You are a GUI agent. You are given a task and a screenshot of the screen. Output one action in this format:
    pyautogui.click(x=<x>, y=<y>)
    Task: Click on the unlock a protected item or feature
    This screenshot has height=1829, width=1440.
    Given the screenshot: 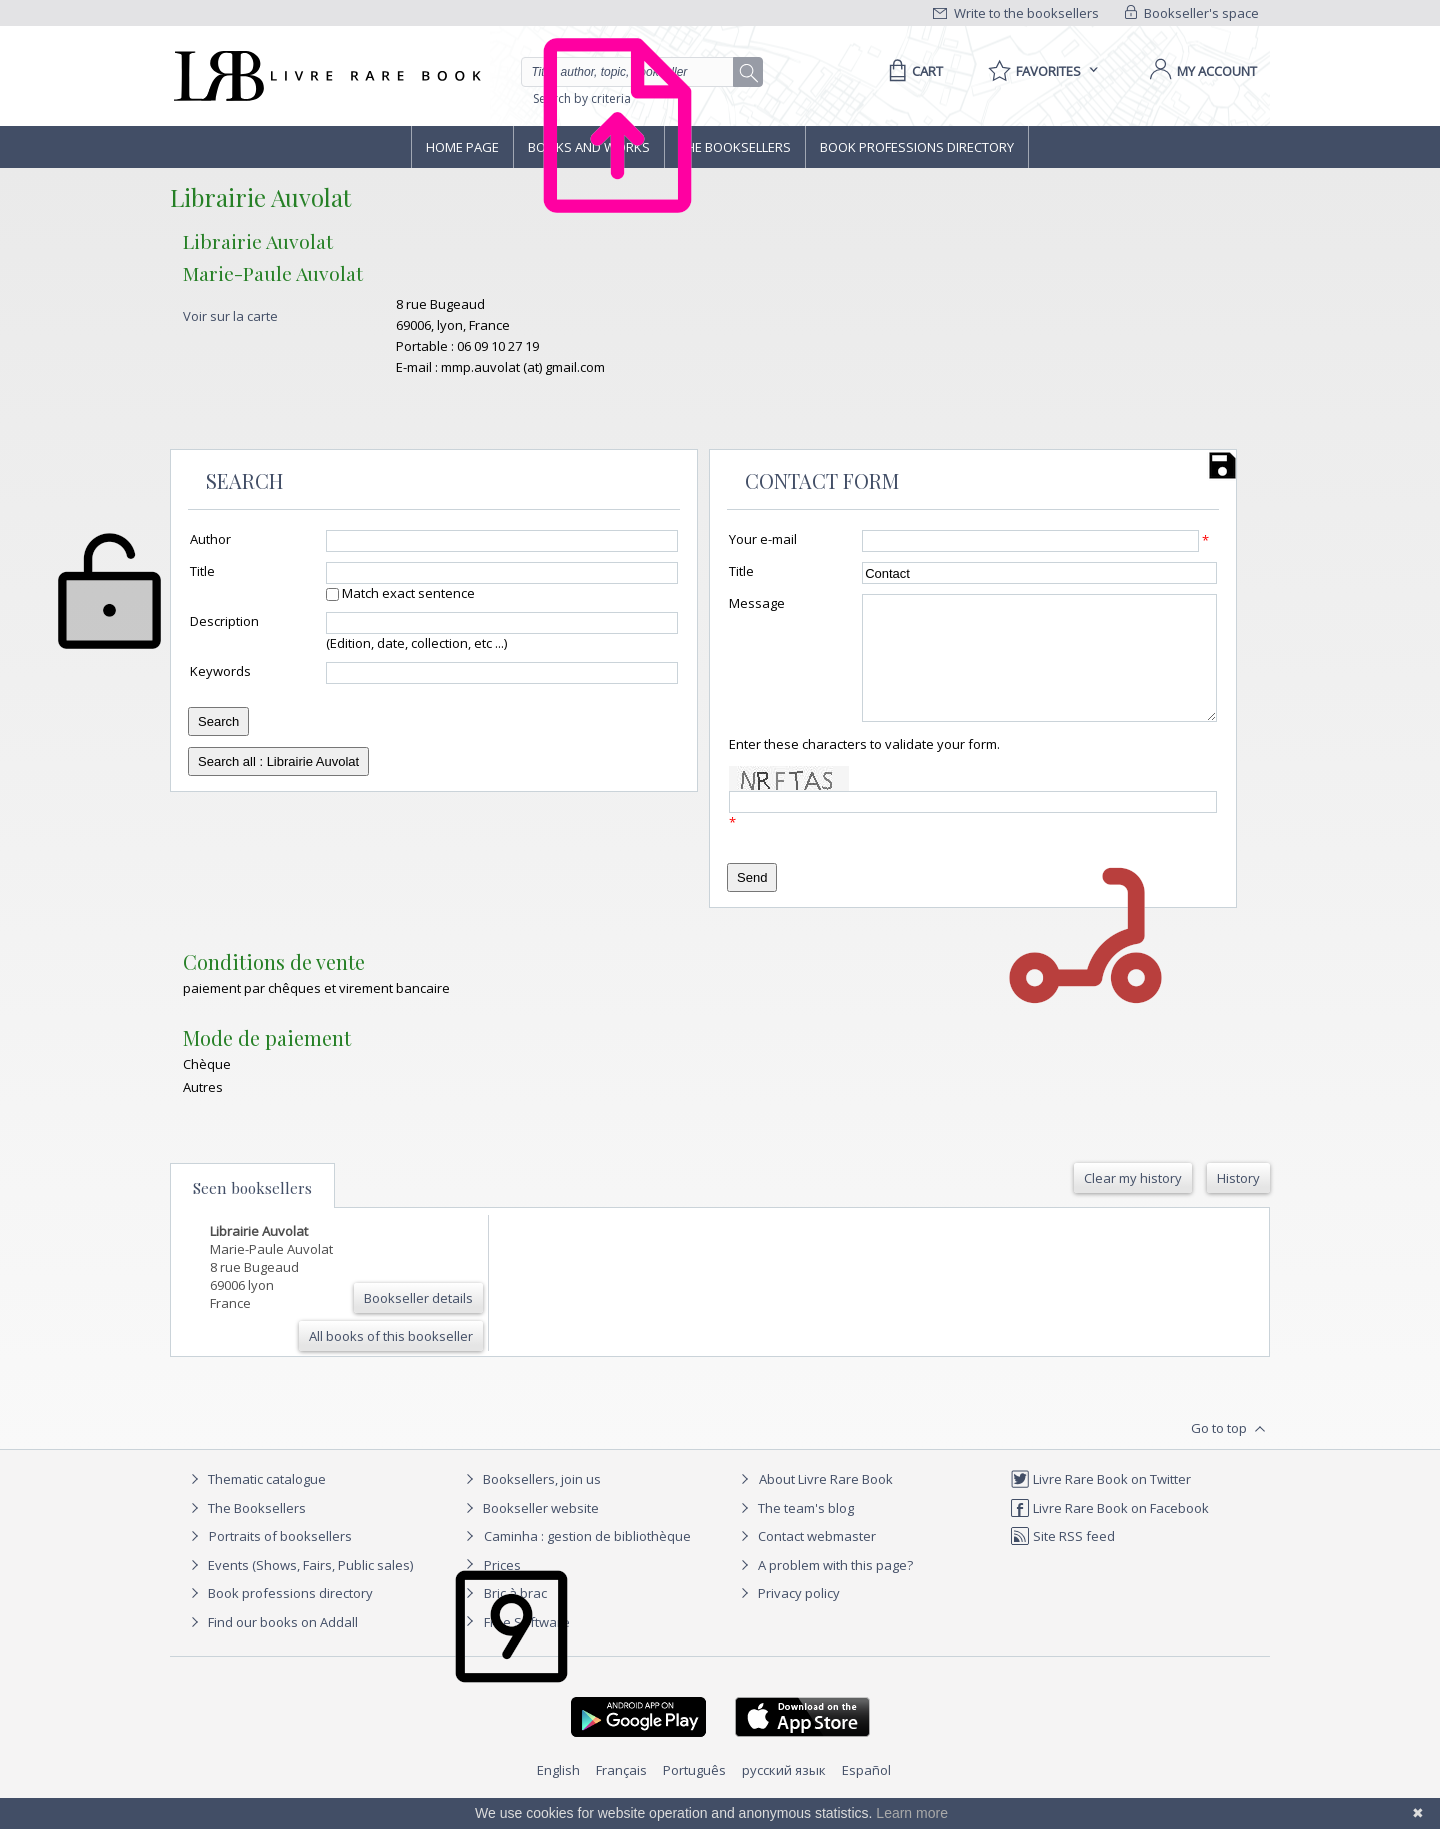 What is the action you would take?
    pyautogui.click(x=109, y=597)
    